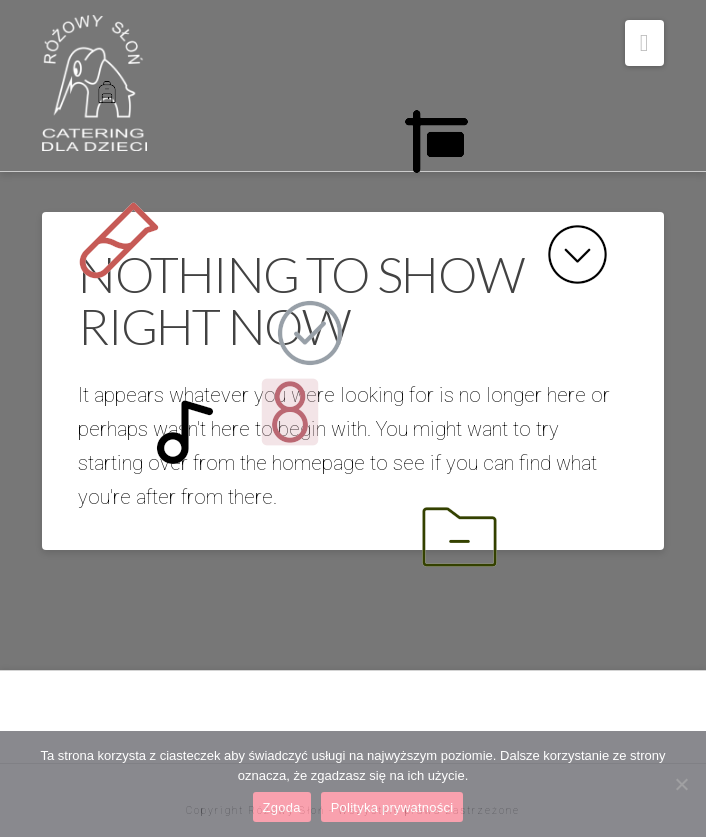 The height and width of the screenshot is (837, 706). What do you see at coordinates (107, 93) in the screenshot?
I see `access your inventory or stored items` at bounding box center [107, 93].